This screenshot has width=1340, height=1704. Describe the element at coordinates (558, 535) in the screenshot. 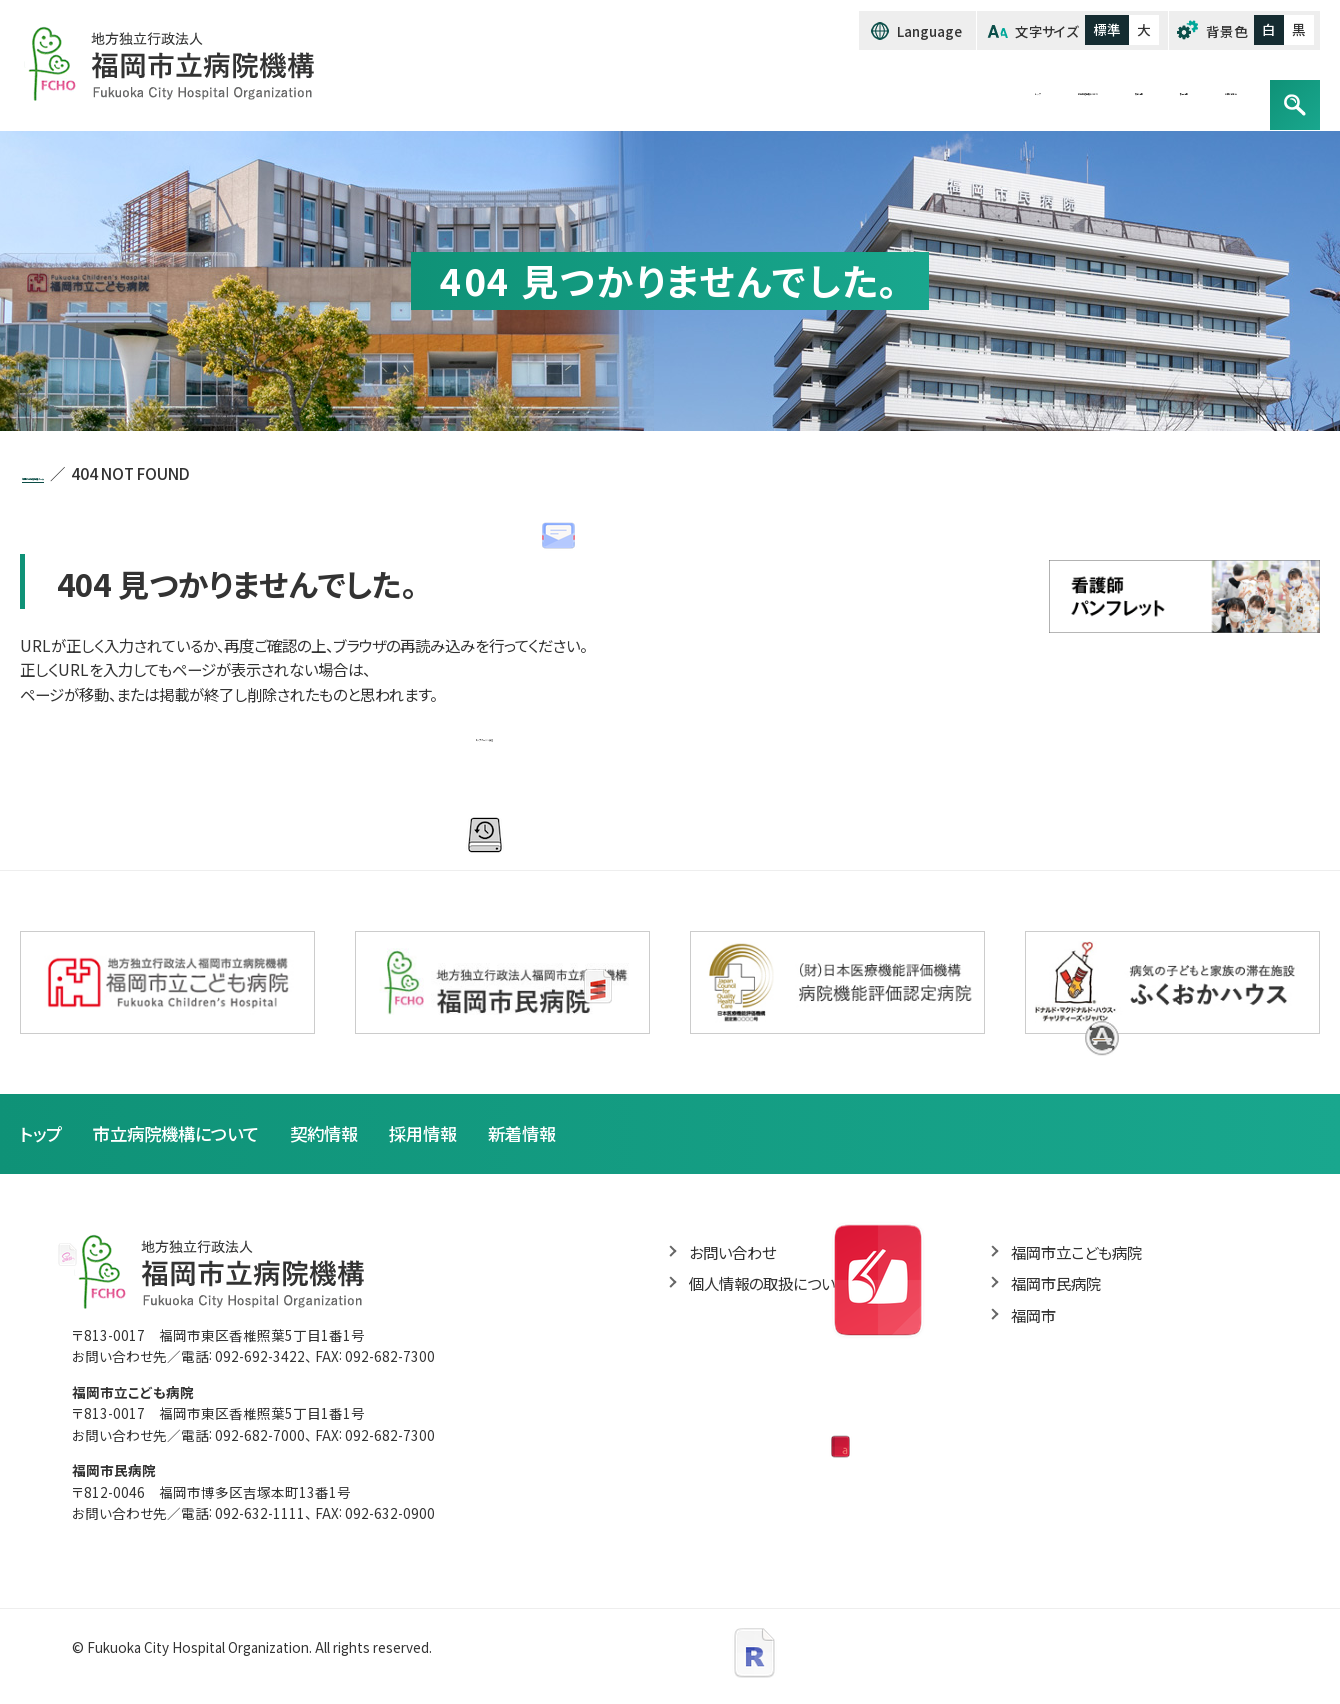

I see `open the mail app` at that location.